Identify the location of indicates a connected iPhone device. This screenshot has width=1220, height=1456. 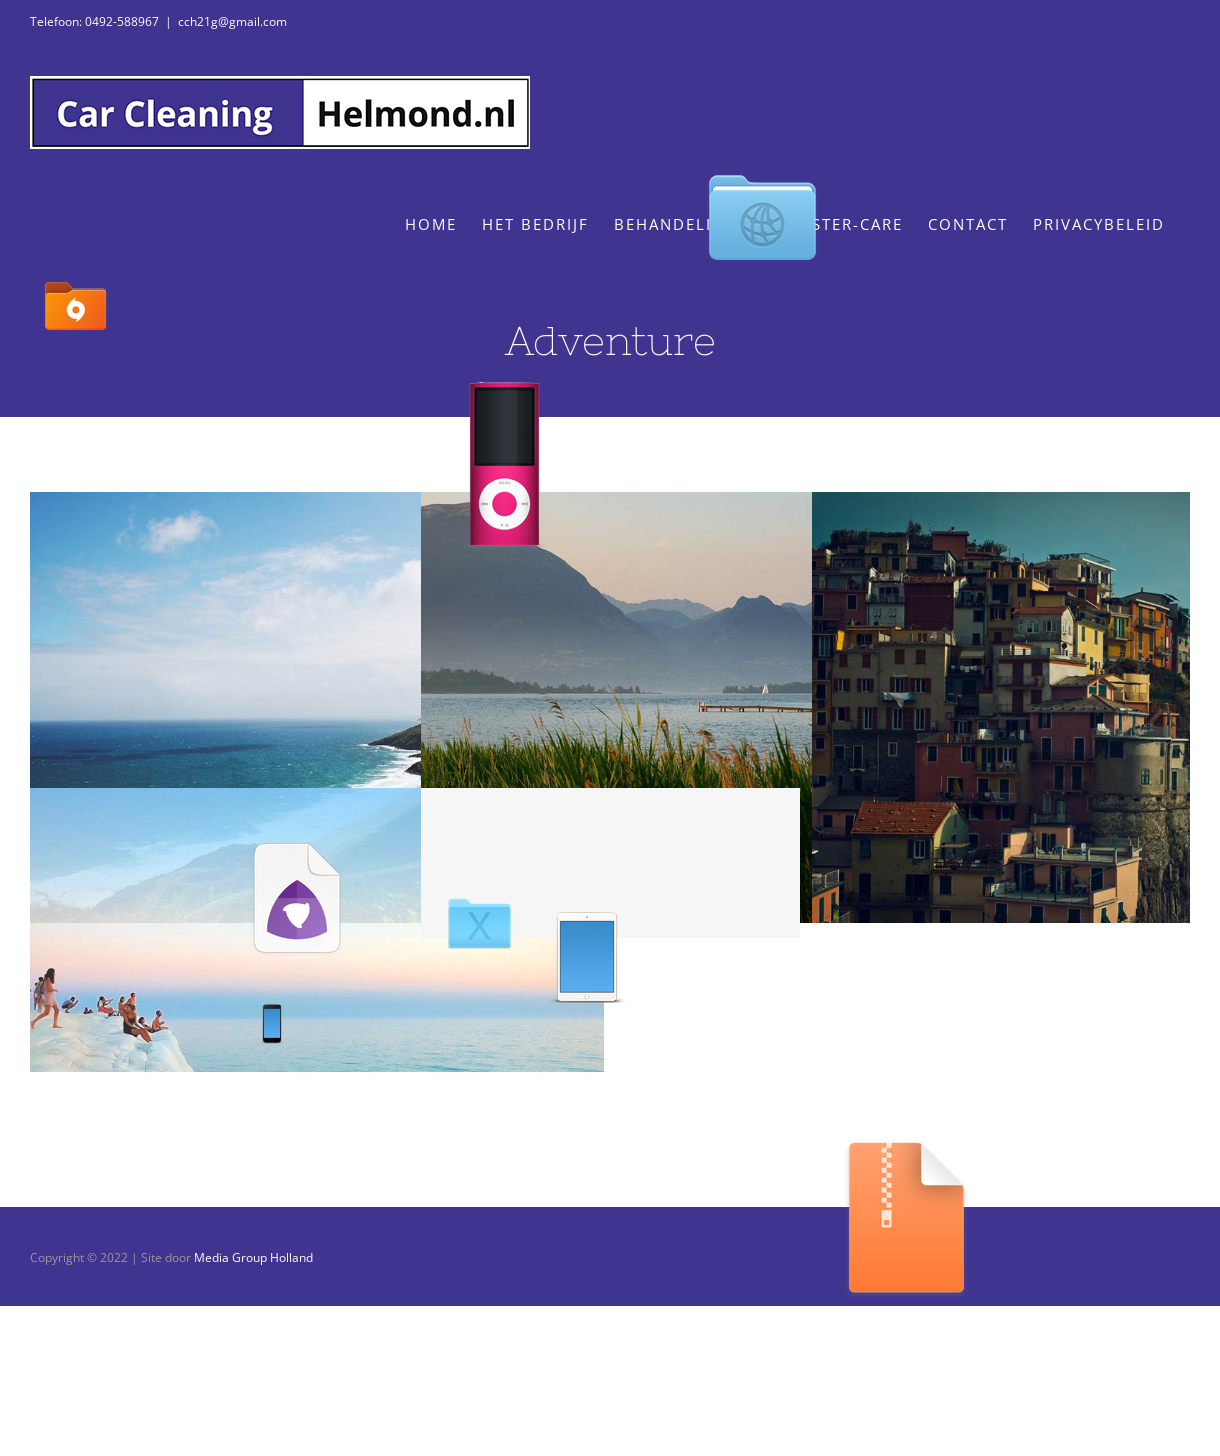
(272, 1024).